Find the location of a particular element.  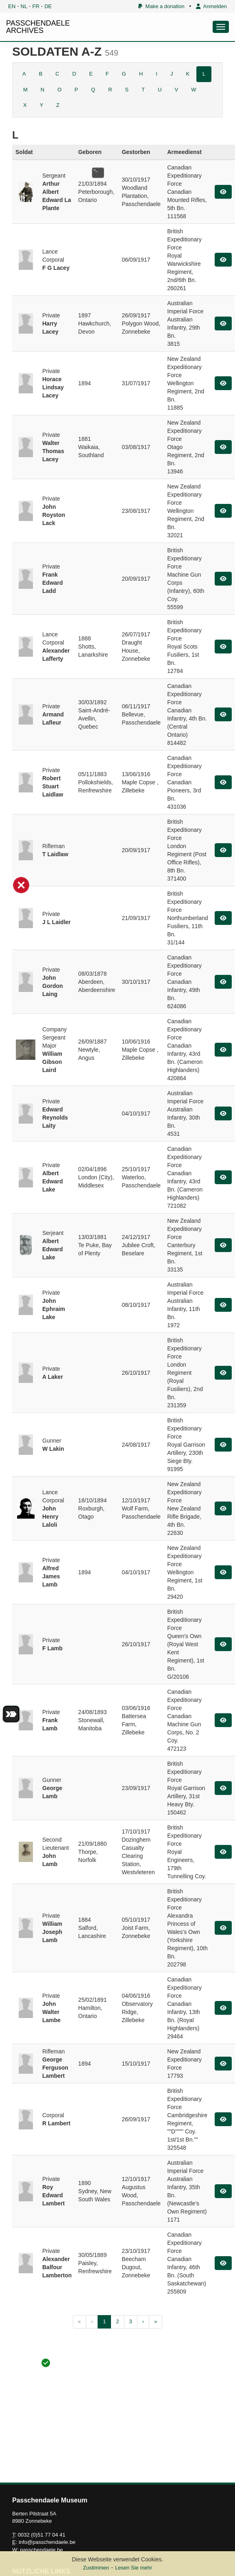

open fish shell terminal application is located at coordinates (11, 1714).